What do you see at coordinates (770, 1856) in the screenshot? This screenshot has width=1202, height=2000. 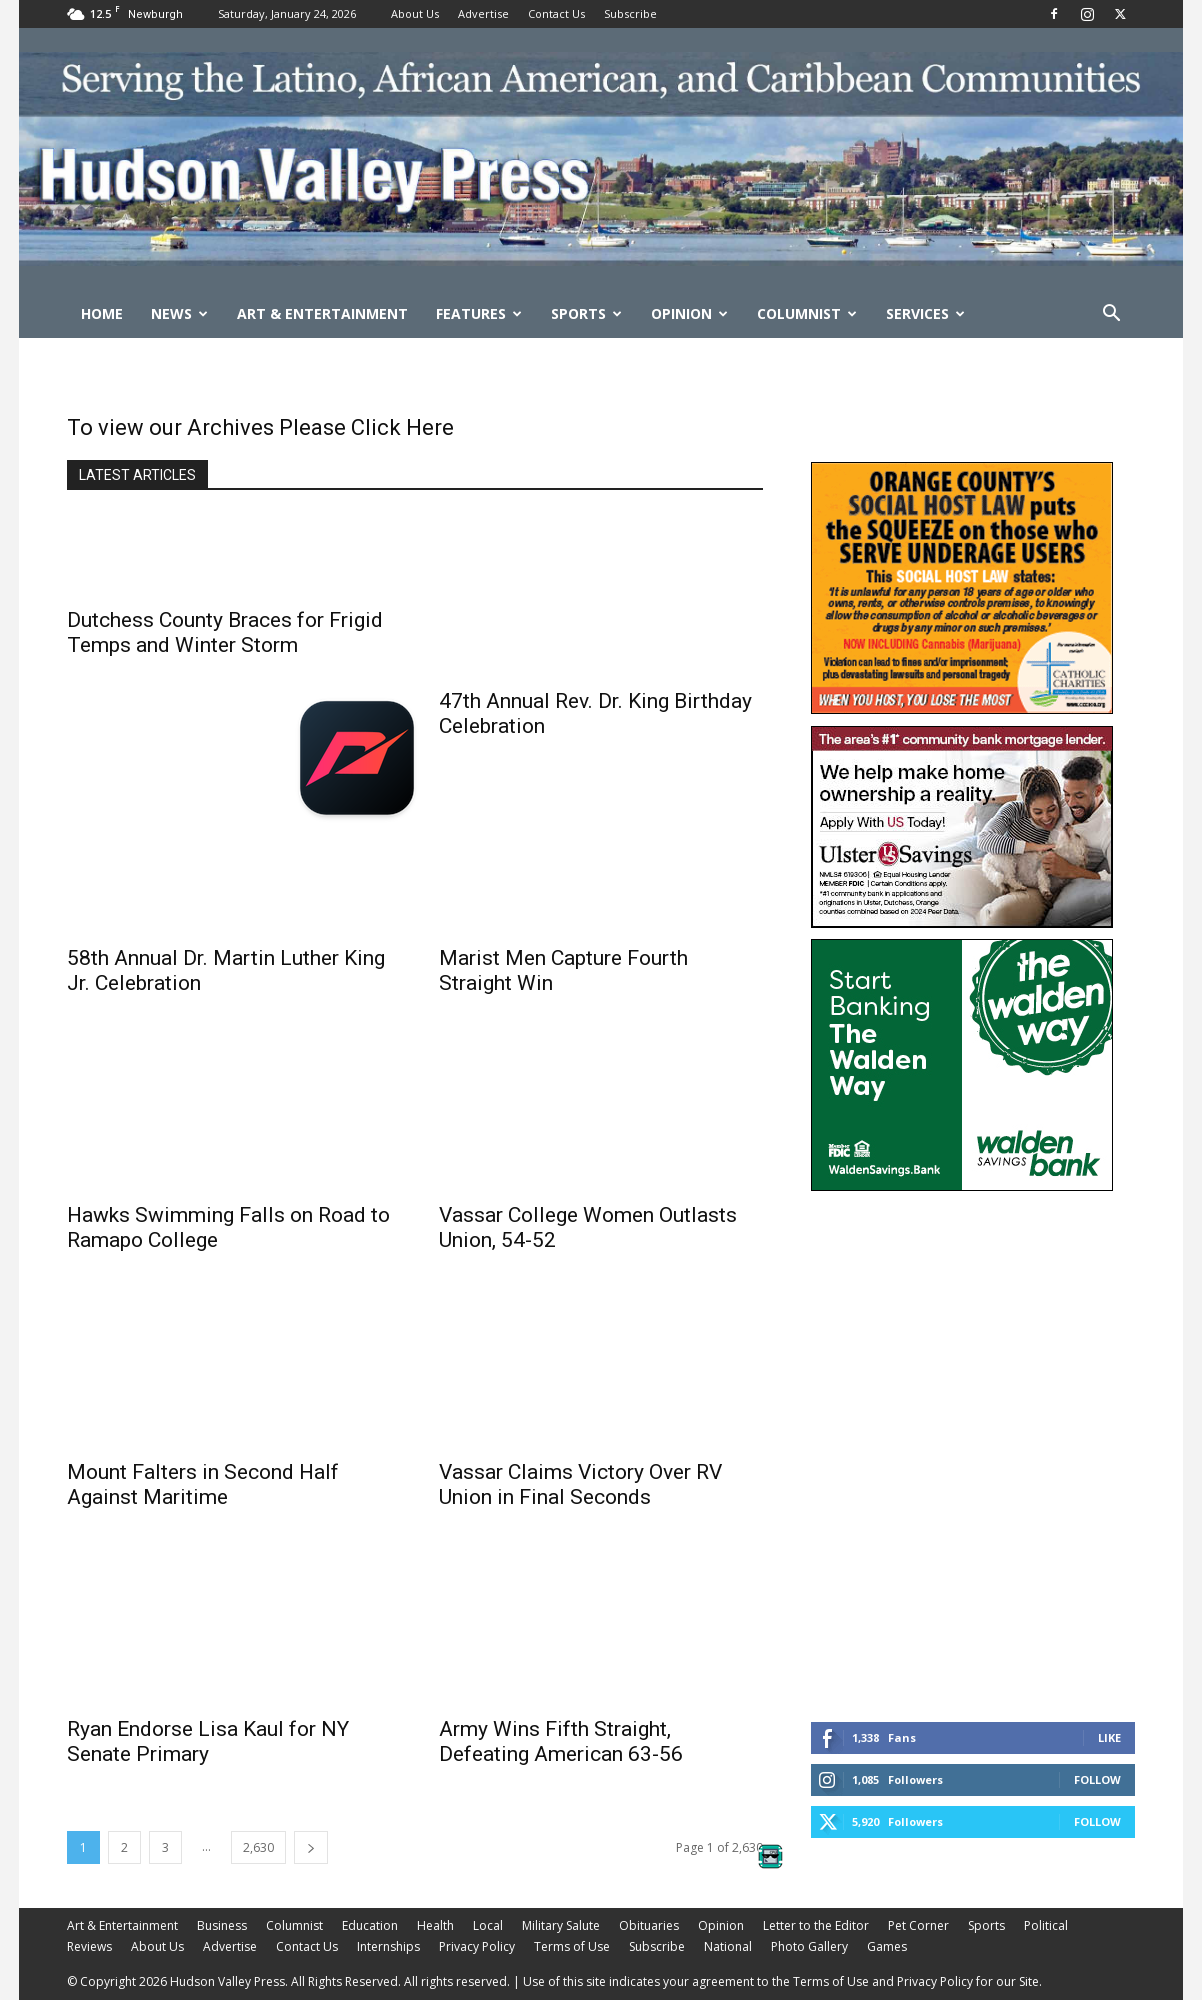 I see `open GPU Screen Recorder application` at bounding box center [770, 1856].